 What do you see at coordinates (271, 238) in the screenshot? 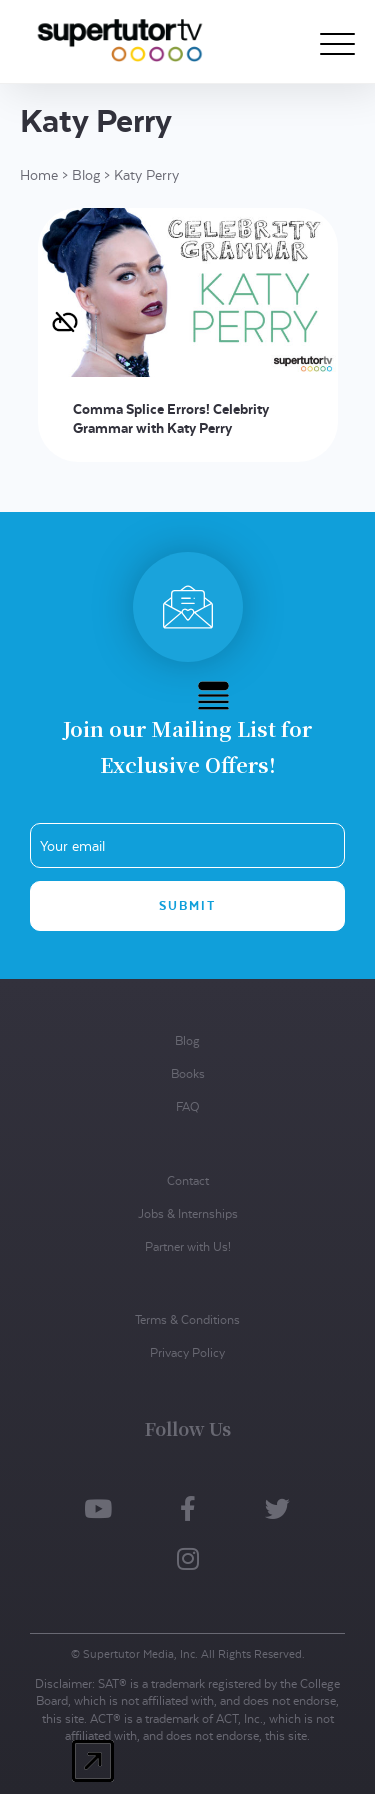
I see `indicates AI-generated or enhanced content` at bounding box center [271, 238].